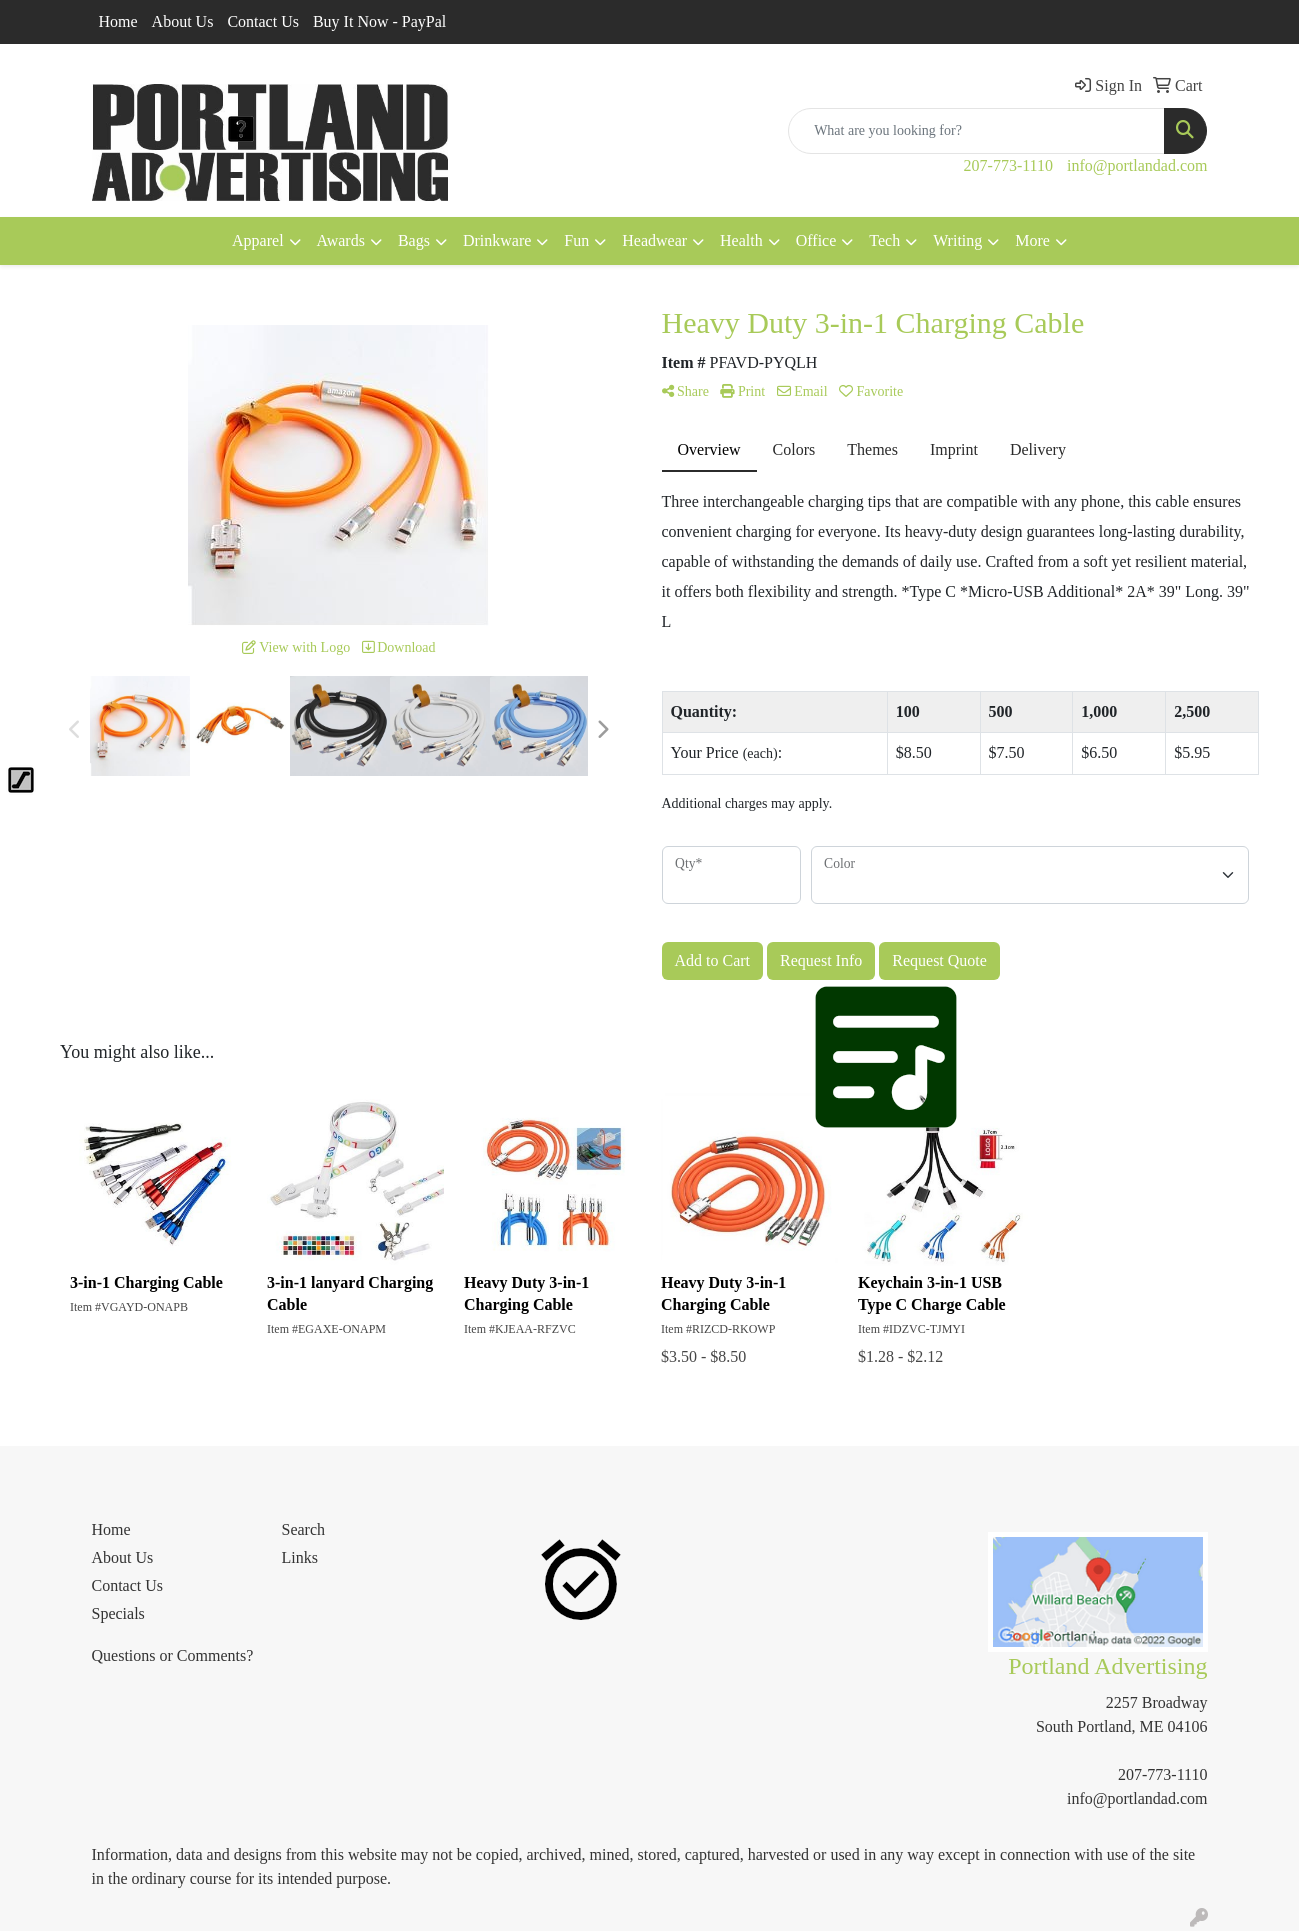 This screenshot has height=1931, width=1299. Describe the element at coordinates (21, 780) in the screenshot. I see `indicates escalator access nearby` at that location.